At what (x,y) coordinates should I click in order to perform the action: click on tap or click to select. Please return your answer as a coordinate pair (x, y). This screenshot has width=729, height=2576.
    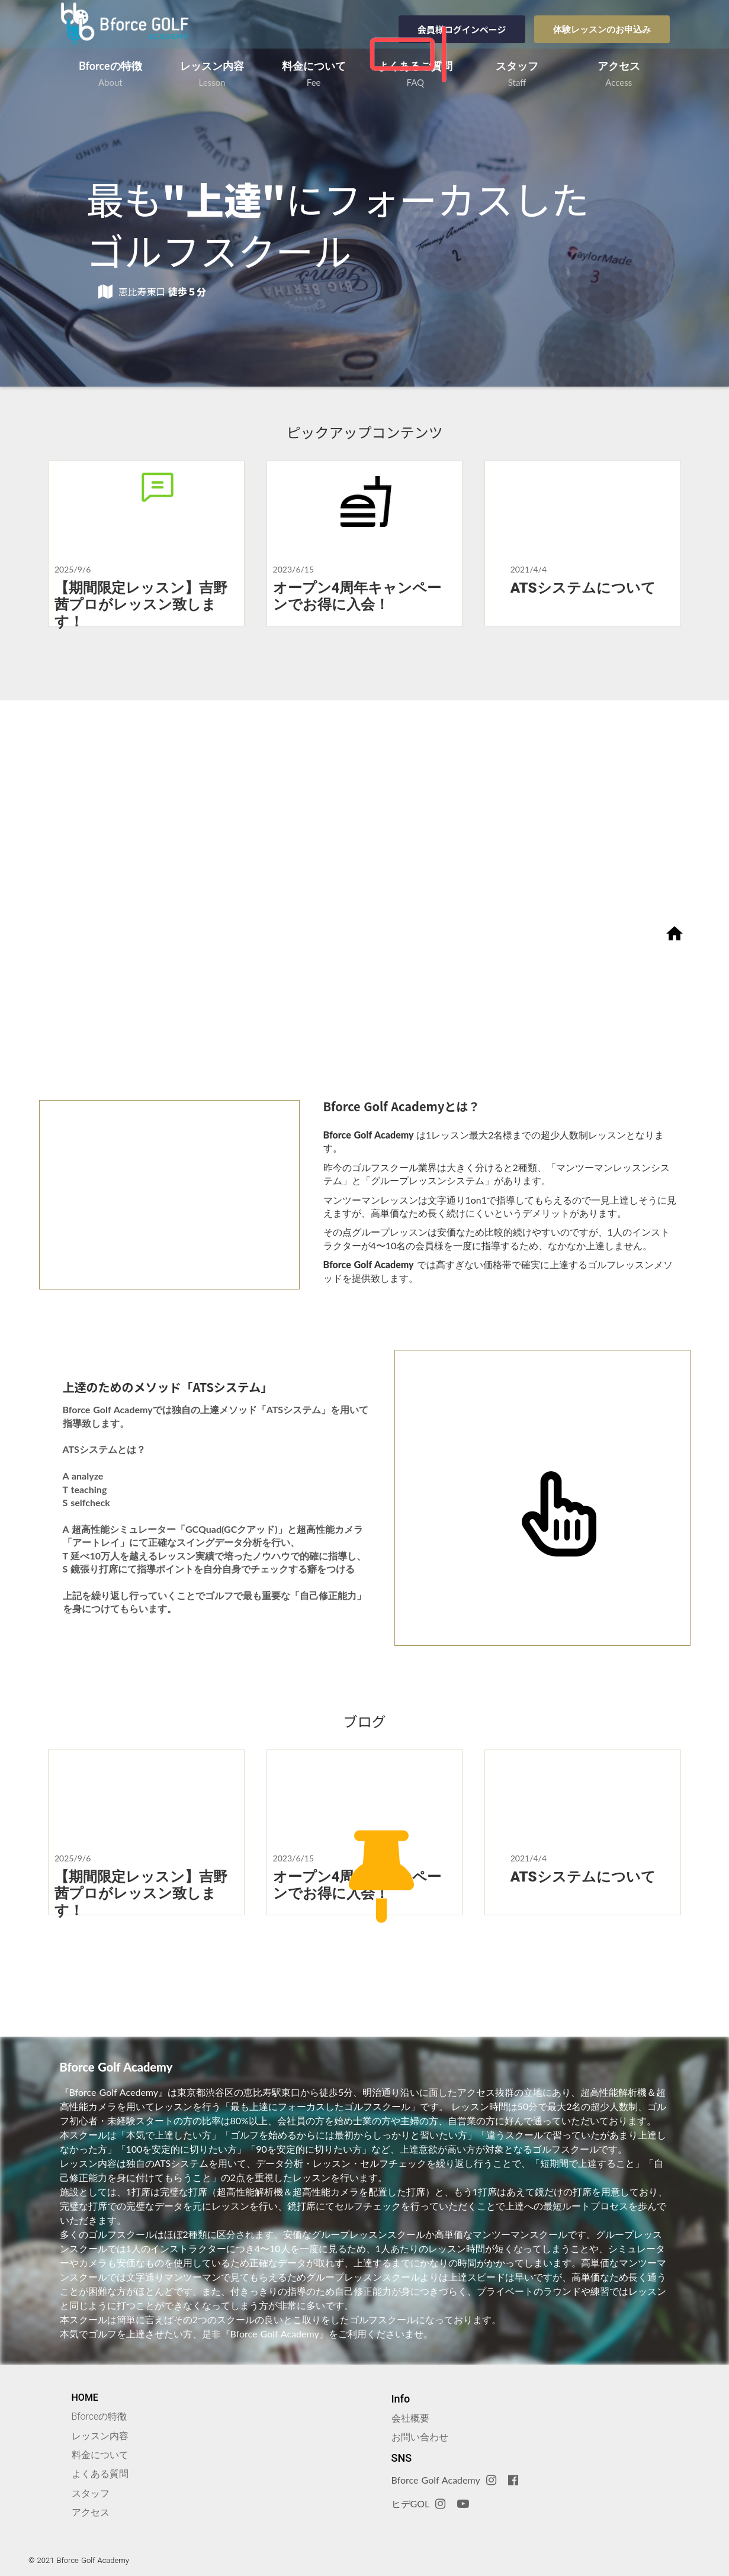
    Looking at the image, I should click on (559, 1514).